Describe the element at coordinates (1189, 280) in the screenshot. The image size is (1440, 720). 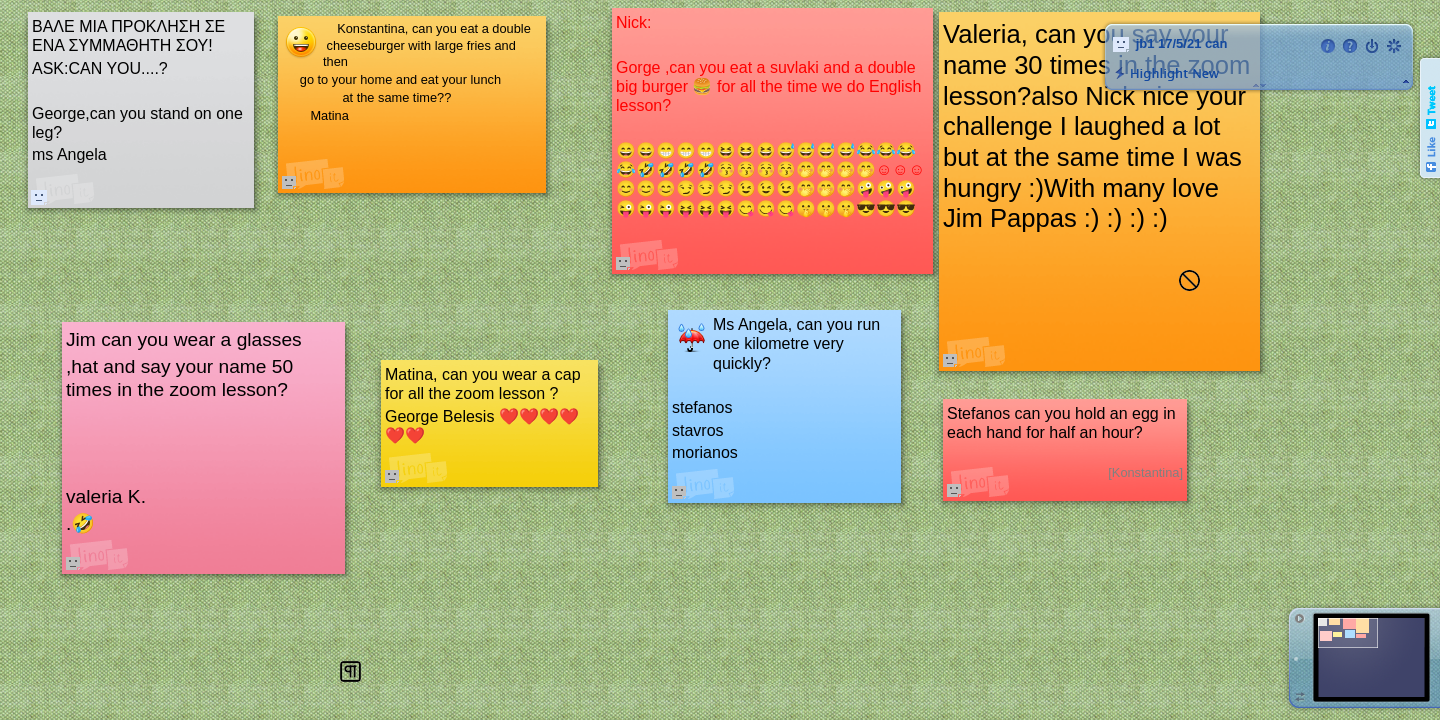
I see `indicates a blocked or prohibited action` at that location.